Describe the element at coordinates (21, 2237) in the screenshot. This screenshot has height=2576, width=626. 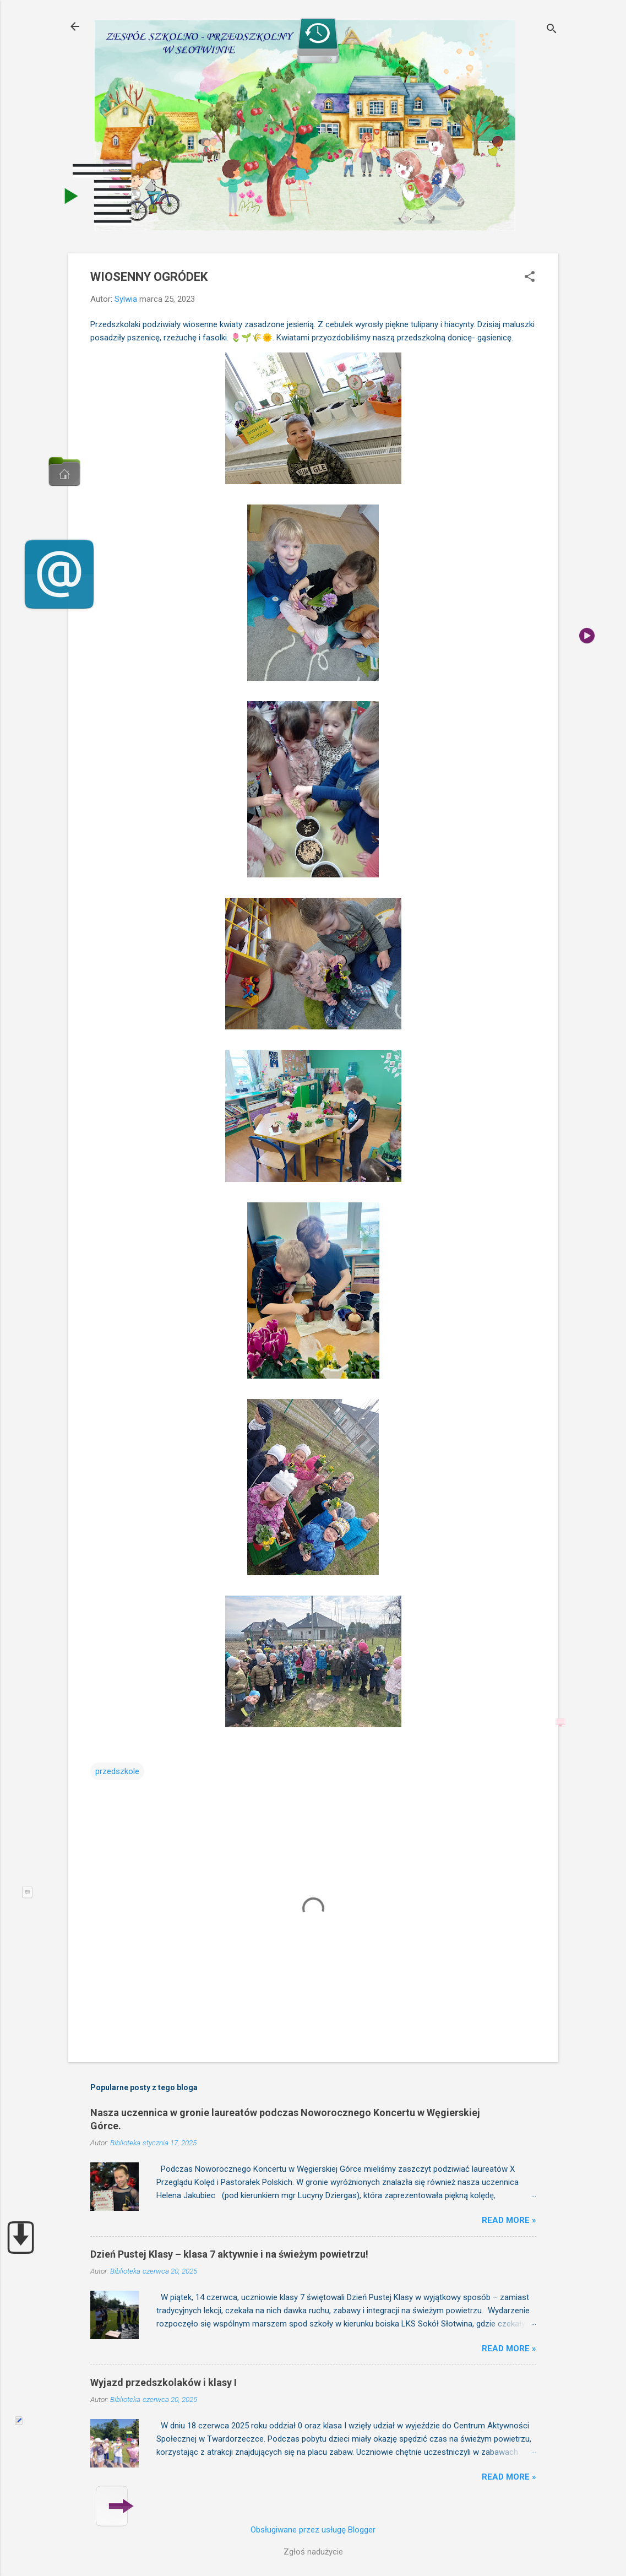
I see `download a file or application` at that location.